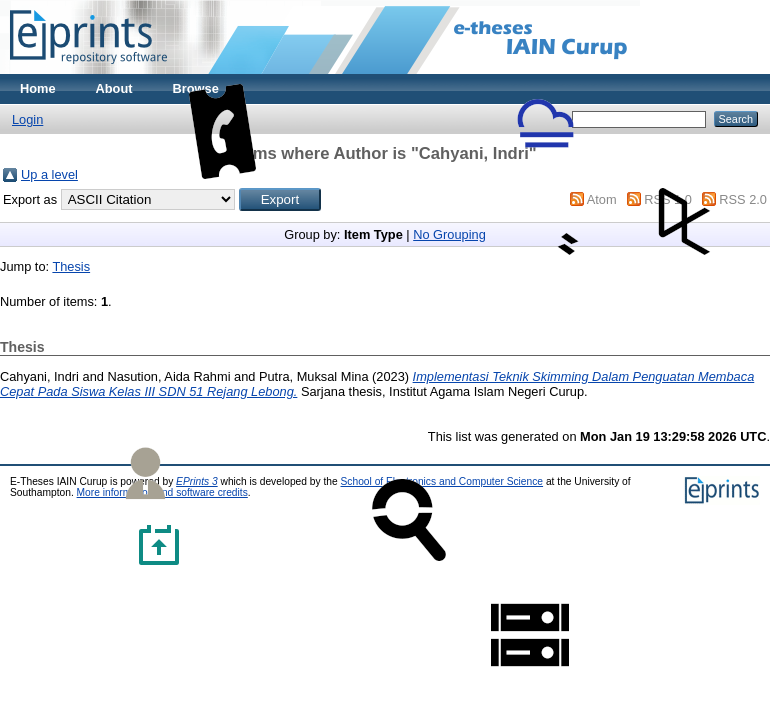  Describe the element at coordinates (568, 244) in the screenshot. I see `nanostores library logo` at that location.